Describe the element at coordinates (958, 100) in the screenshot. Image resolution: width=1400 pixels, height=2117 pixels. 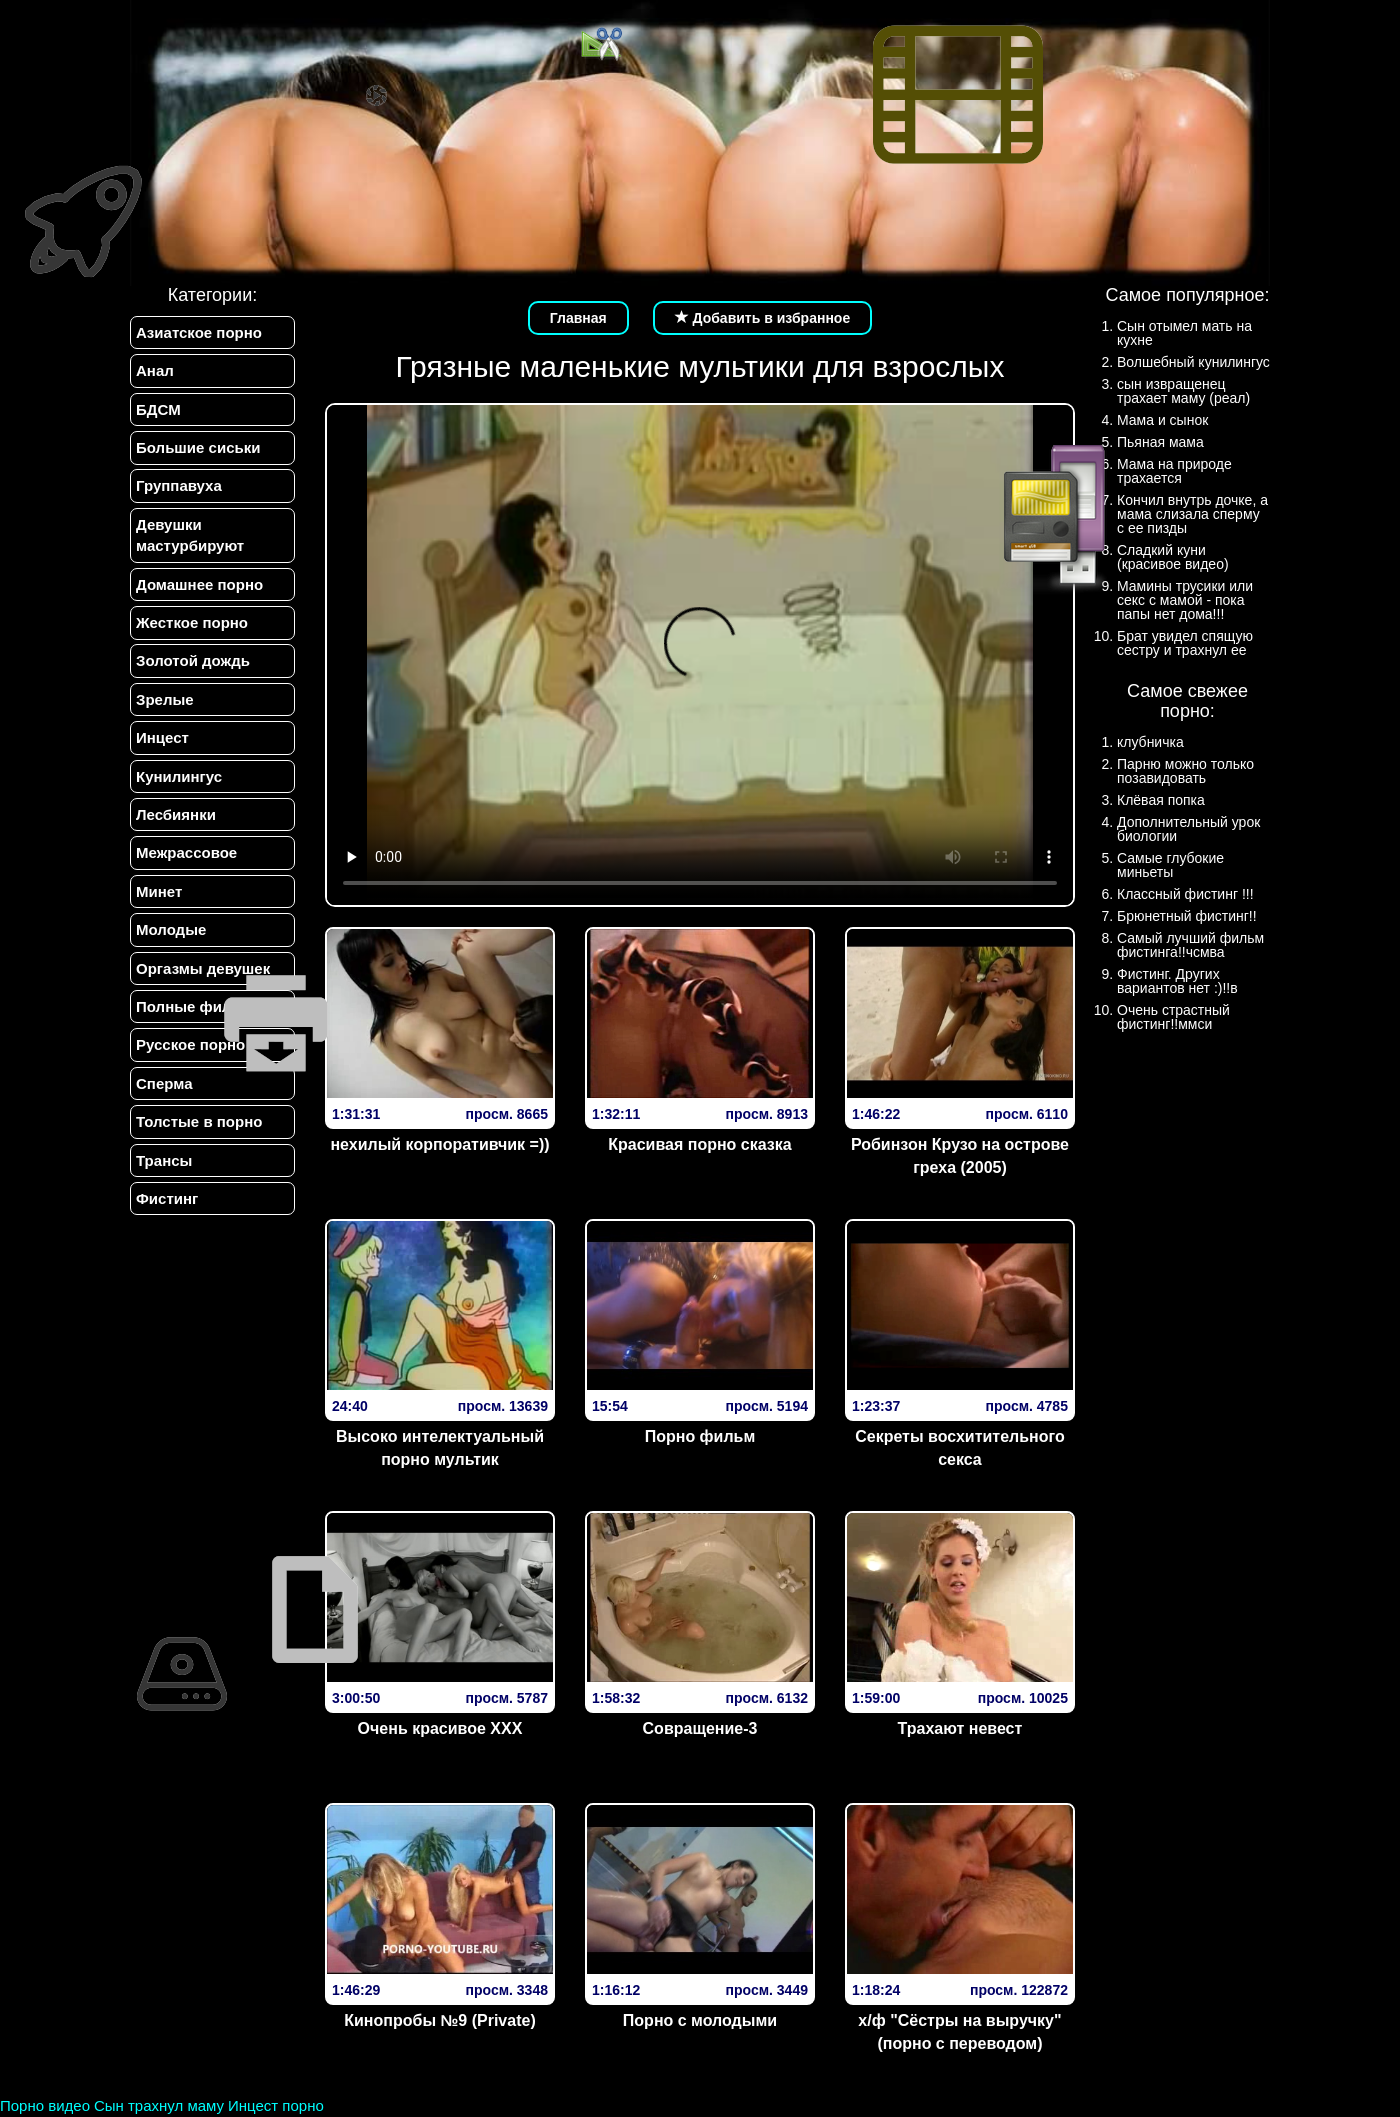
I see `open video player application` at that location.